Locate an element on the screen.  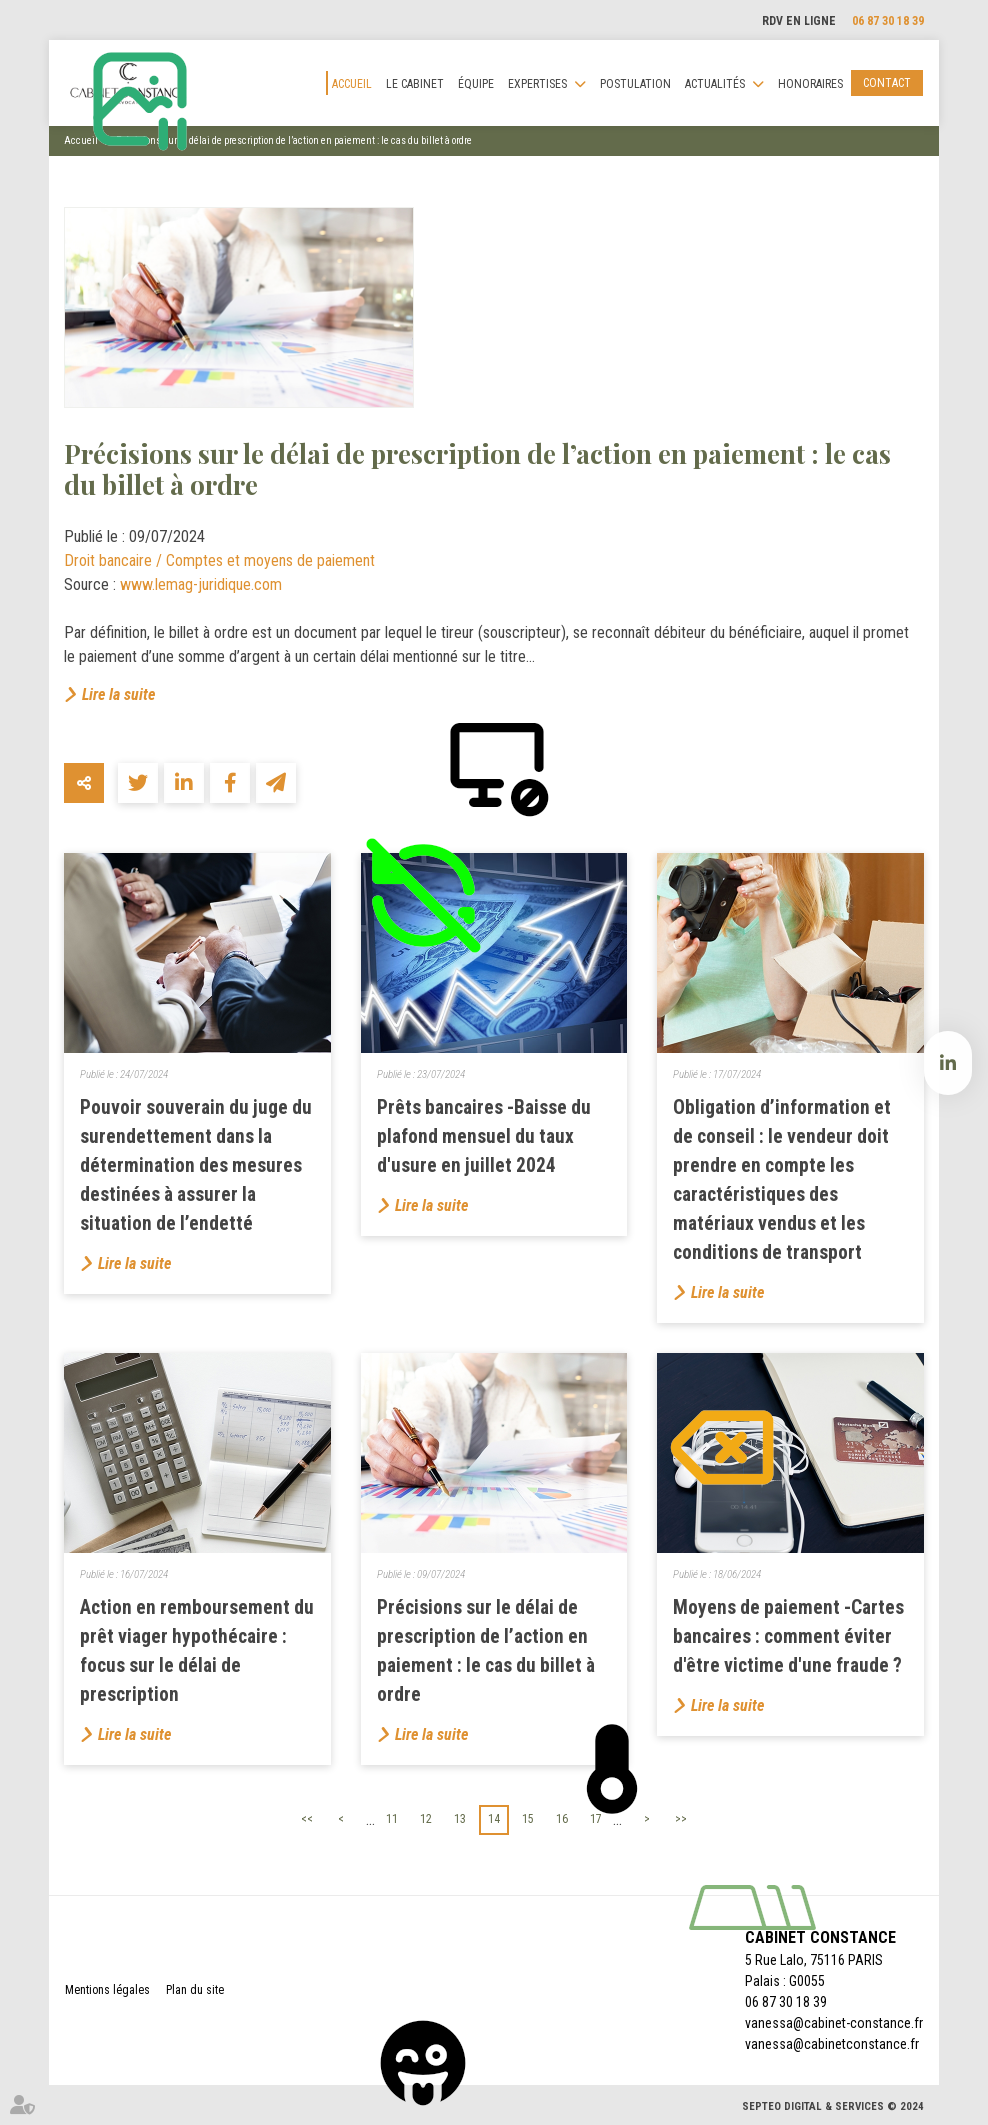
pause photo slideshow or gallery playback is located at coordinates (140, 99).